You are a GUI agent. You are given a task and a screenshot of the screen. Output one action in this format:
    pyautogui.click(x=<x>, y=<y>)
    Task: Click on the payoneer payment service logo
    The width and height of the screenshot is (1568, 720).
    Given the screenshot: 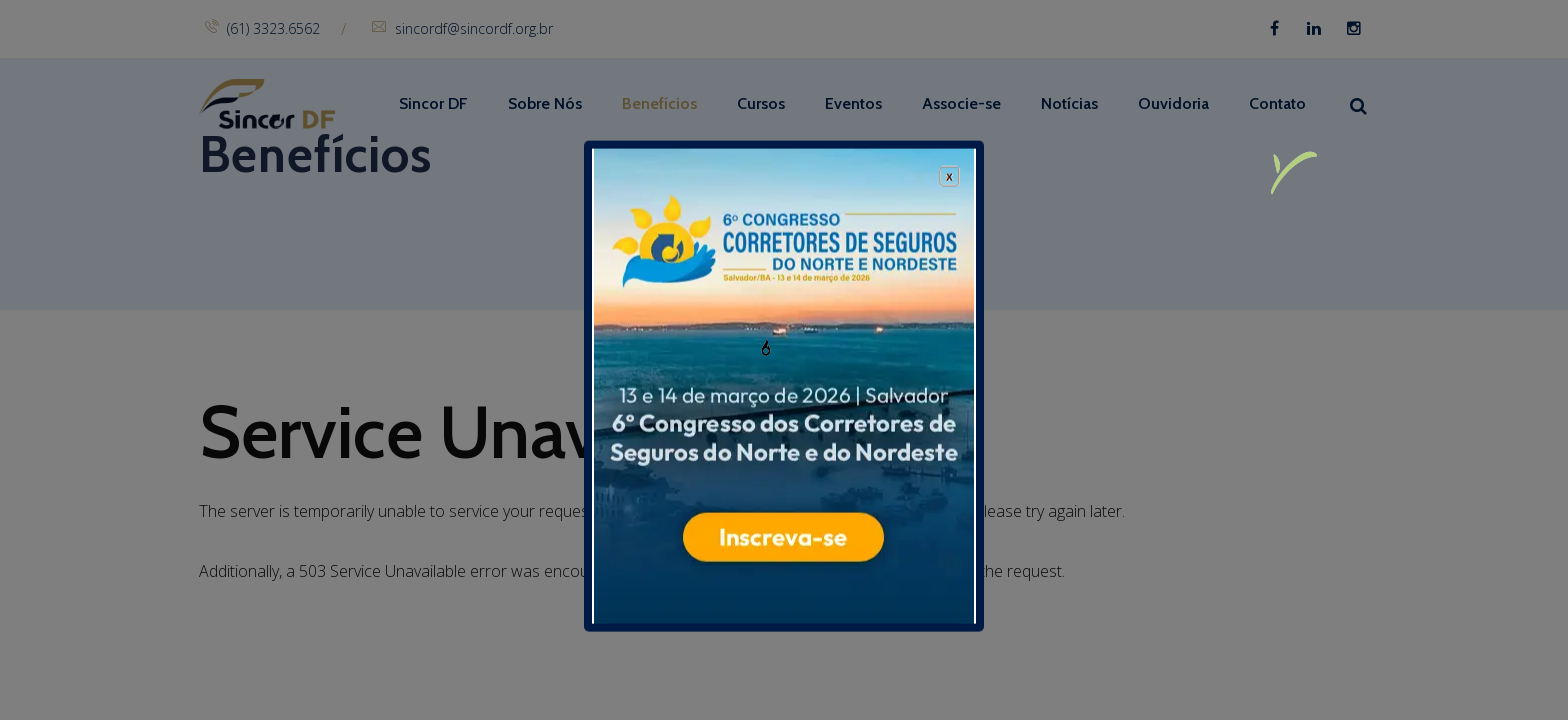 What is the action you would take?
    pyautogui.click(x=1294, y=173)
    